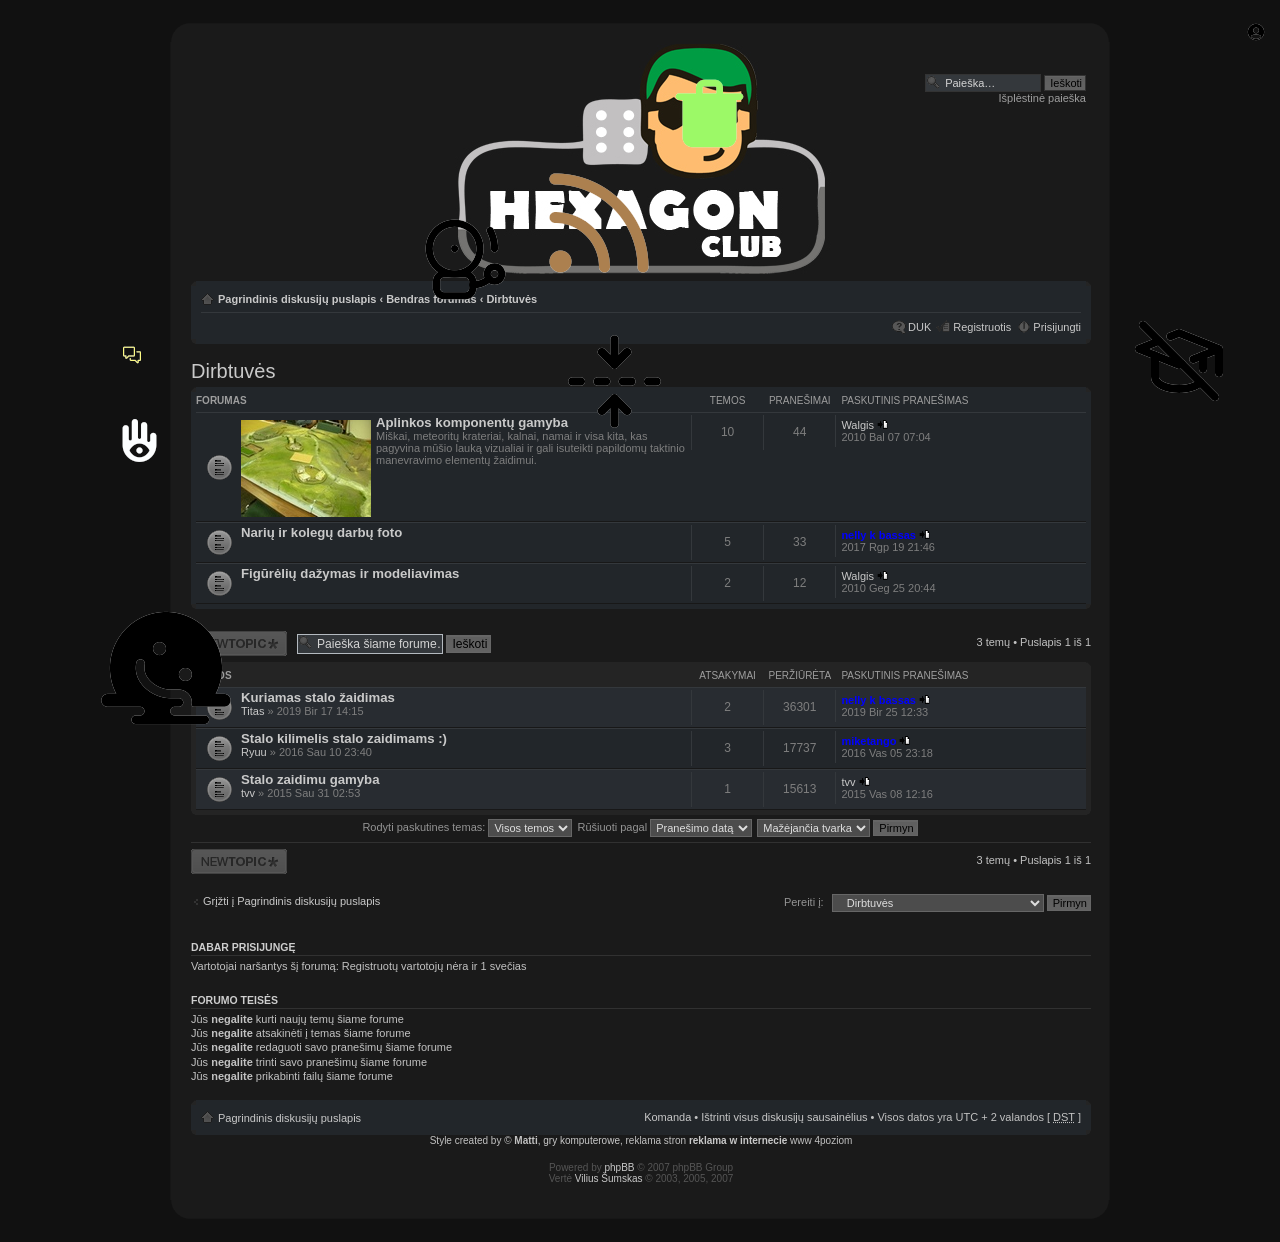 This screenshot has width=1280, height=1242. What do you see at coordinates (599, 223) in the screenshot?
I see `subscribe to RSS feed` at bounding box center [599, 223].